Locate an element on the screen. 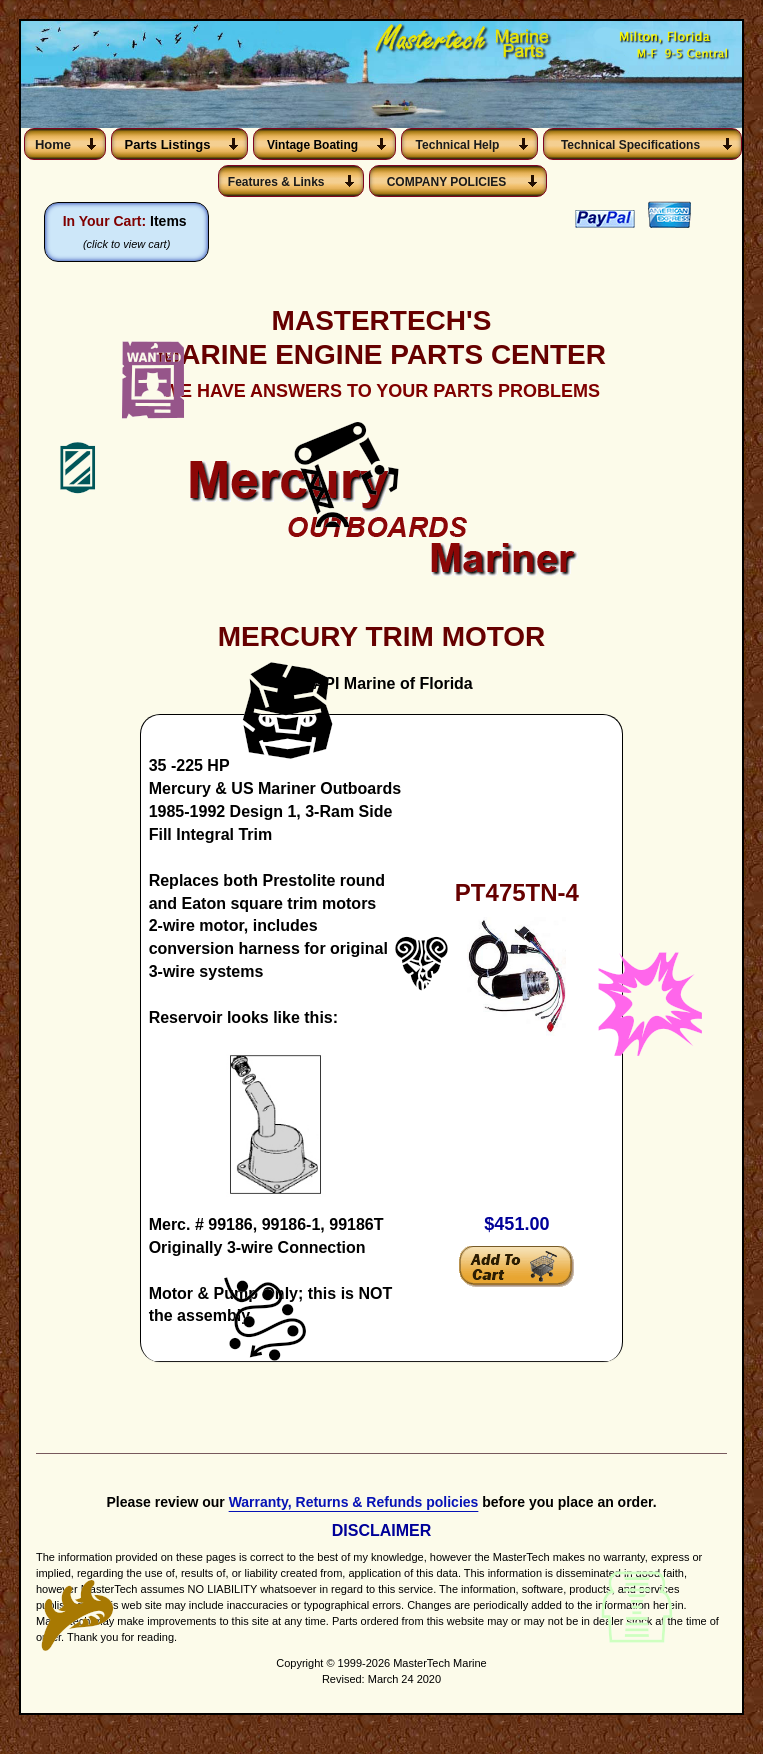  indicates a splat or impact effect in gameplay is located at coordinates (650, 1004).